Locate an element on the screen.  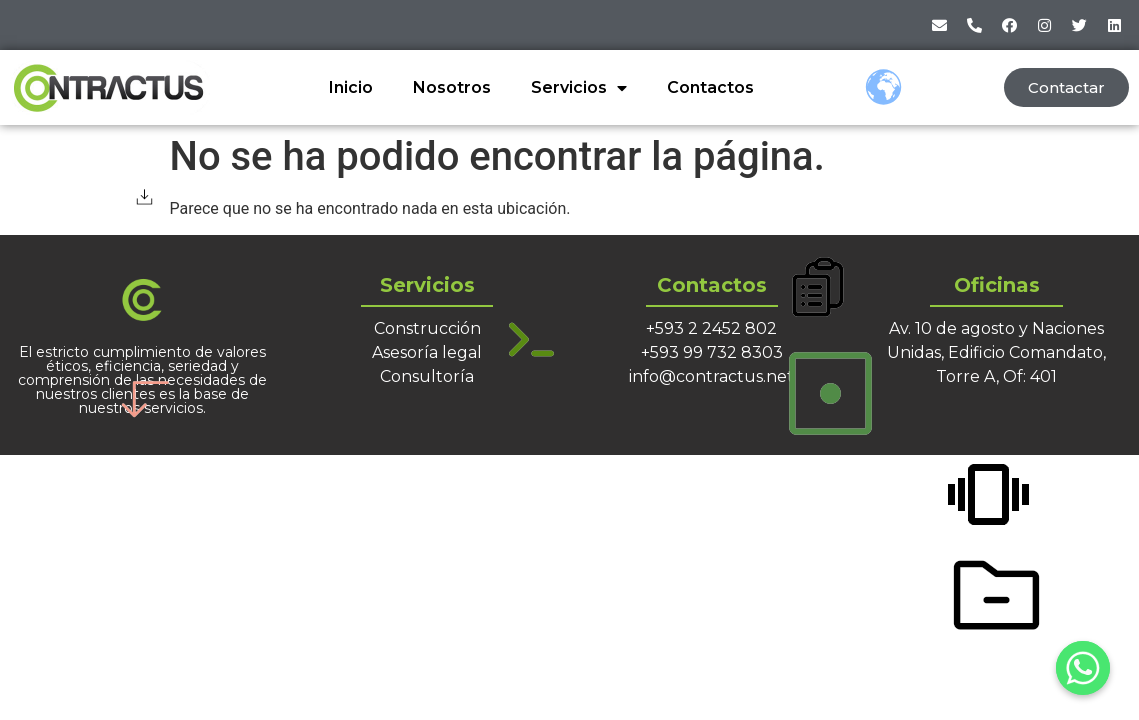
open command line or terminal is located at coordinates (531, 339).